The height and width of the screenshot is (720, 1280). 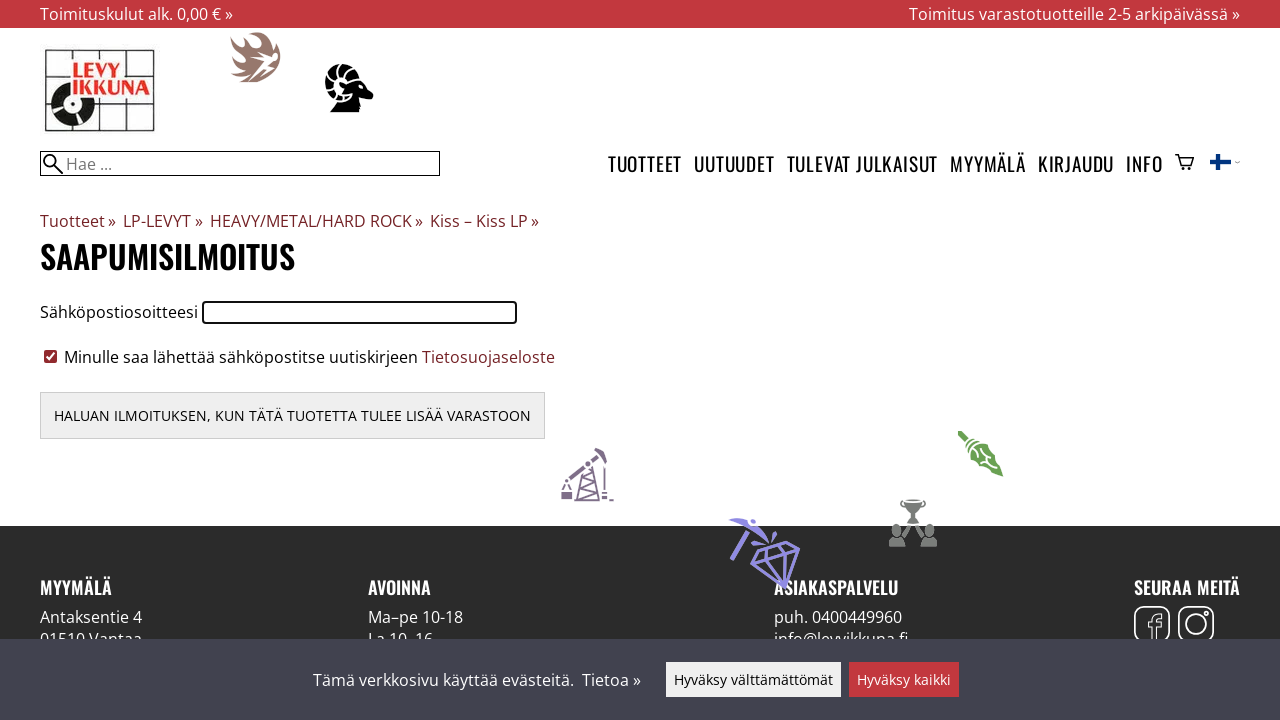 I want to click on select stone spear weapon in game inventory, so click(x=980, y=453).